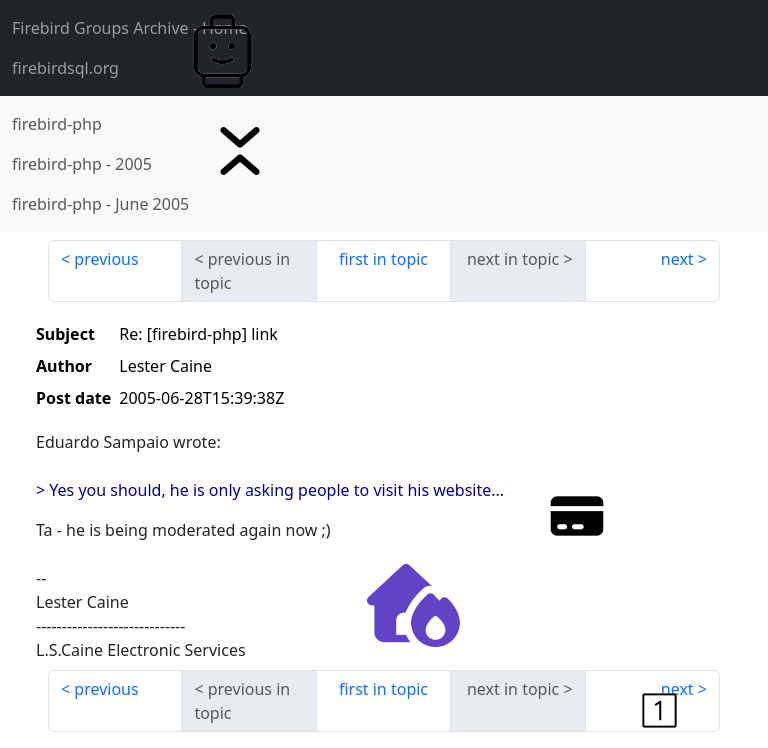  I want to click on report a fire emergency at a residence, so click(411, 603).